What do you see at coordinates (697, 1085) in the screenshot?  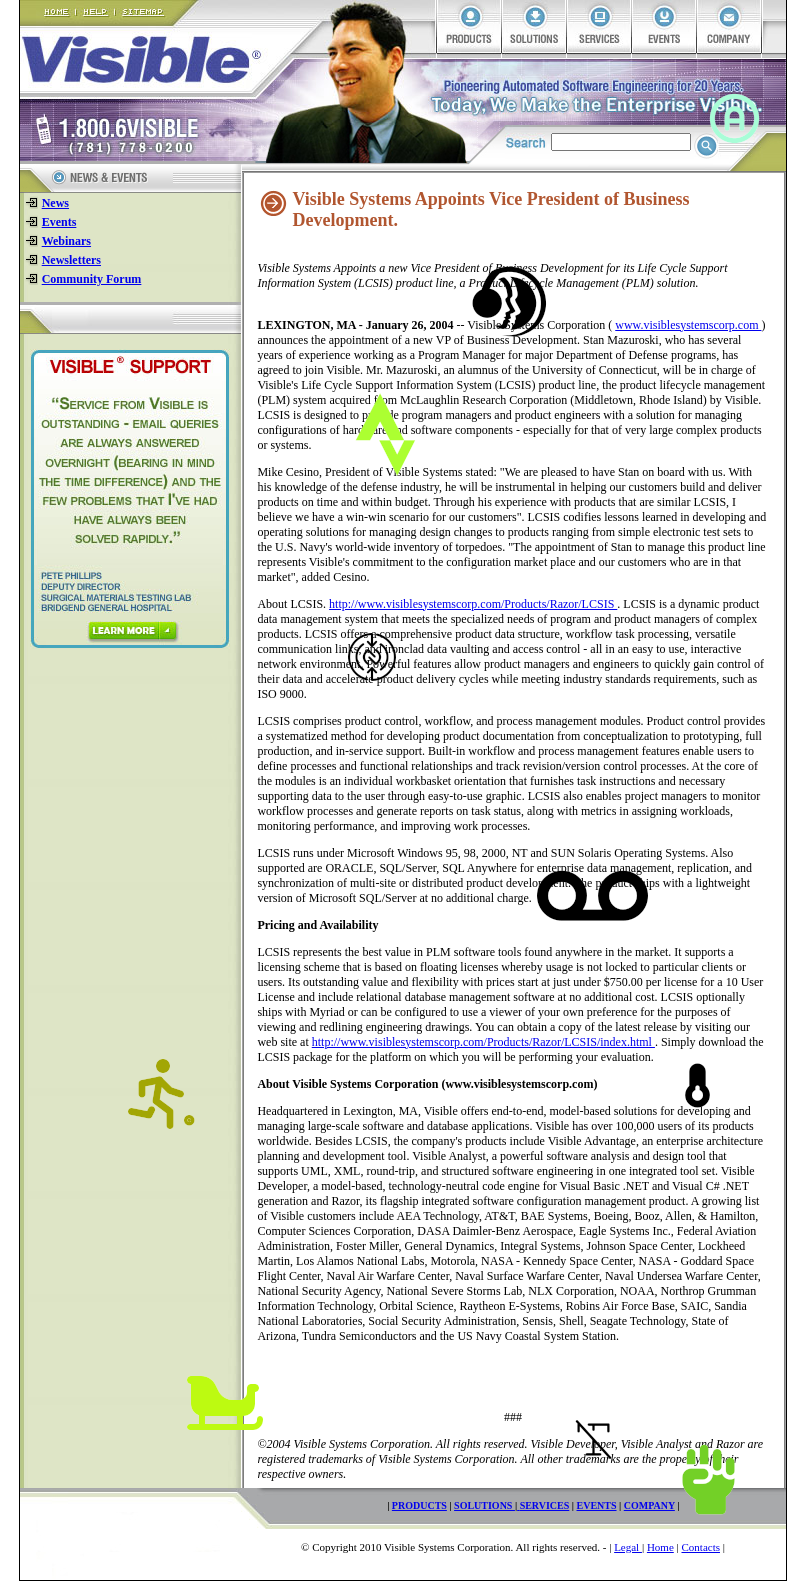 I see `indicates low temperature reading` at bounding box center [697, 1085].